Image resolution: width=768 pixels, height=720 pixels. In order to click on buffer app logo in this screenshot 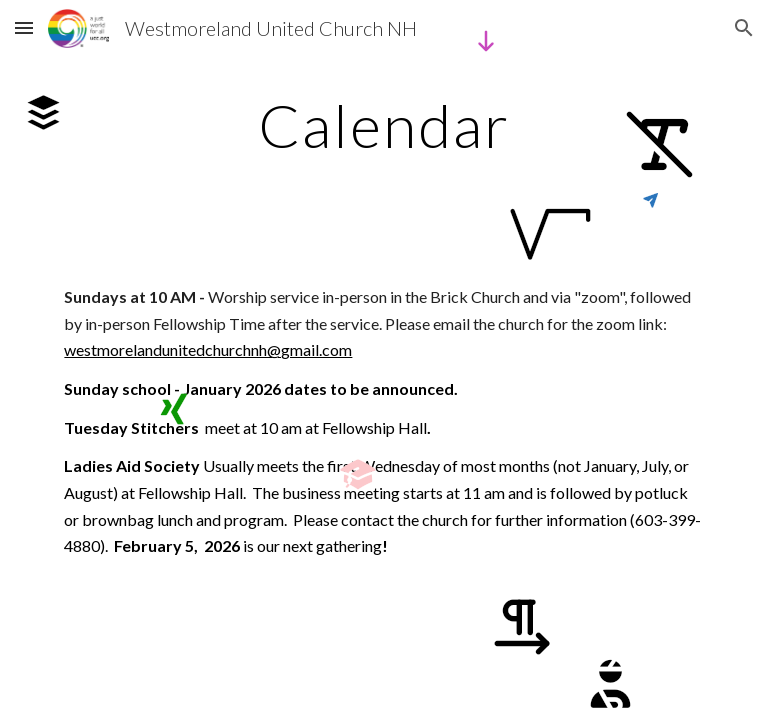, I will do `click(43, 112)`.